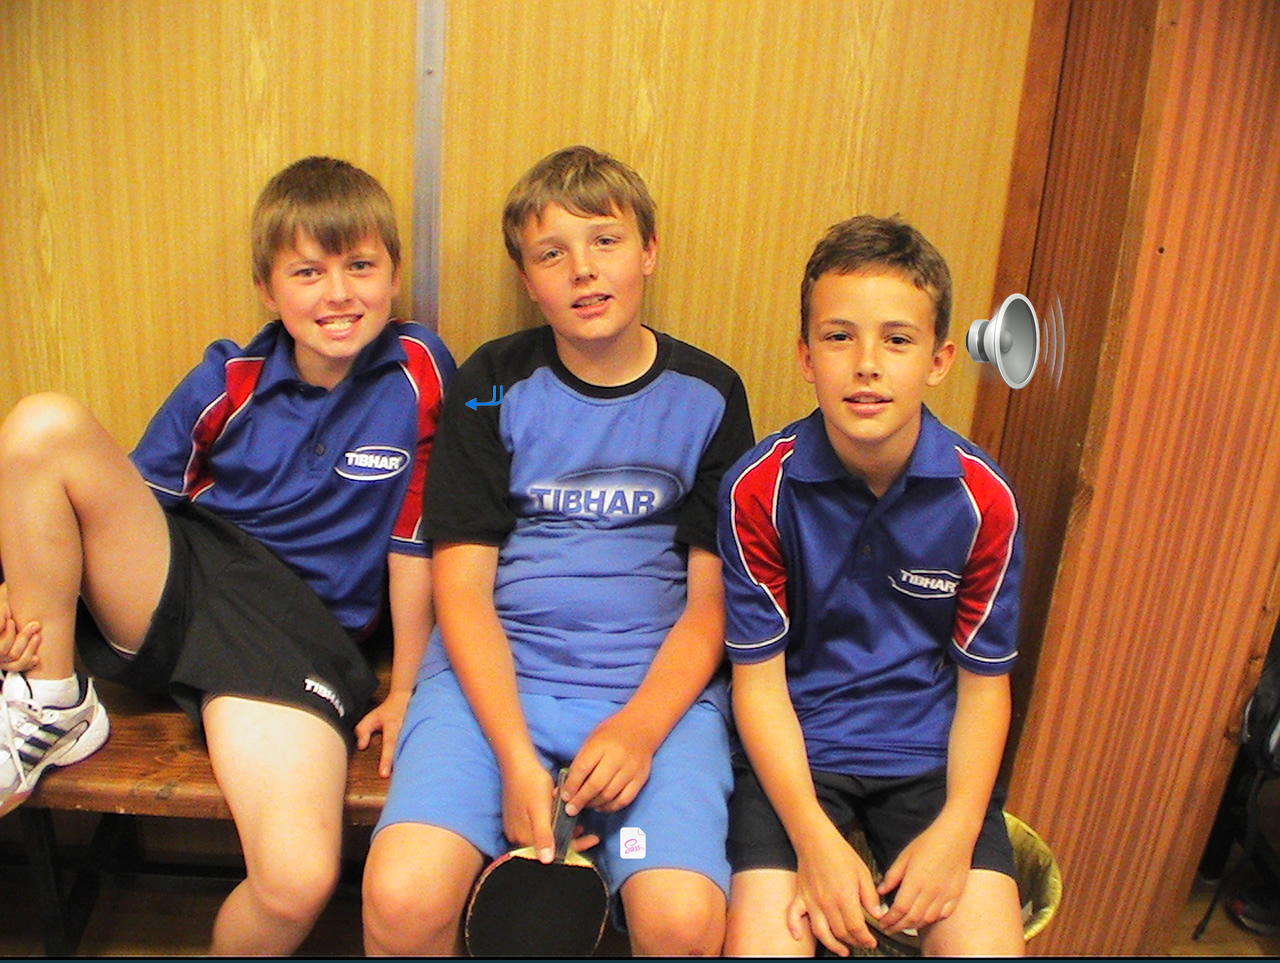  What do you see at coordinates (633, 843) in the screenshot?
I see `scss/sass stylesheet file` at bounding box center [633, 843].